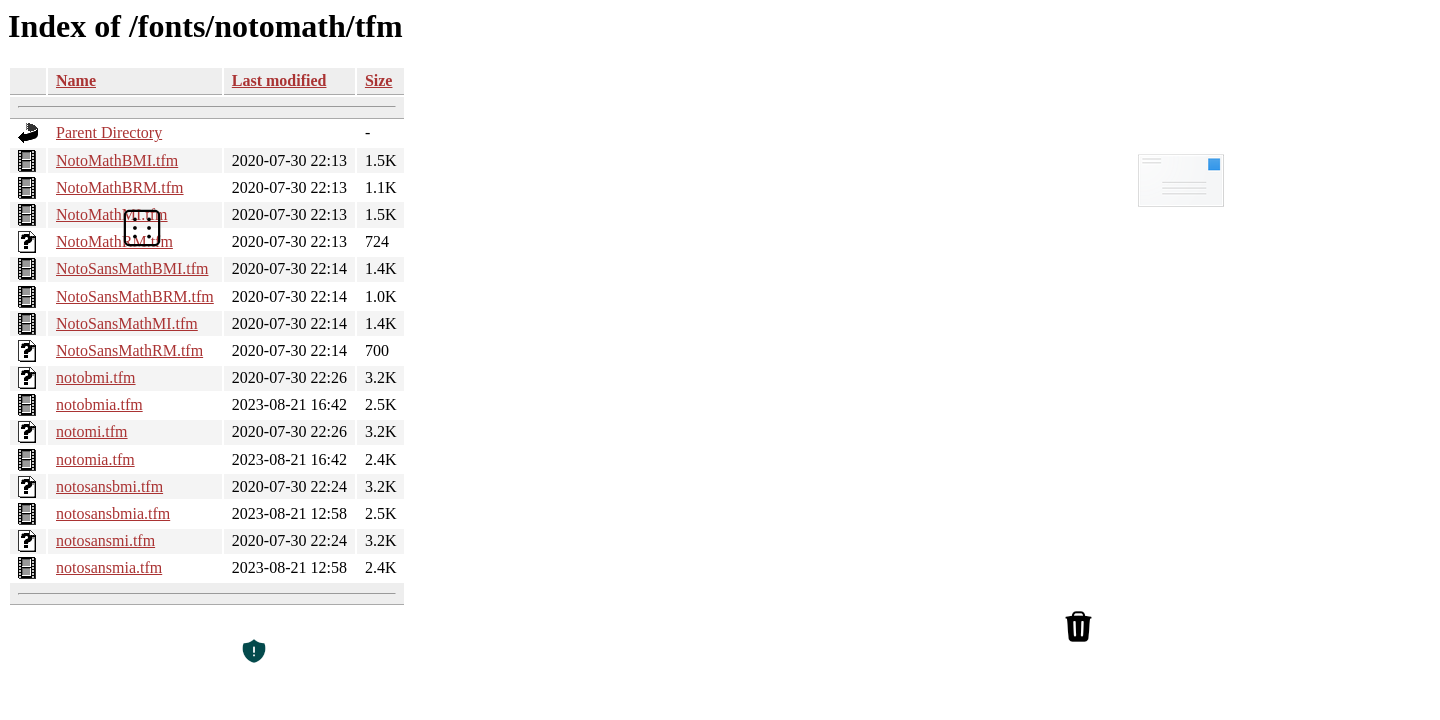 The height and width of the screenshot is (720, 1440). Describe the element at coordinates (142, 228) in the screenshot. I see `randomize or shuffle content` at that location.